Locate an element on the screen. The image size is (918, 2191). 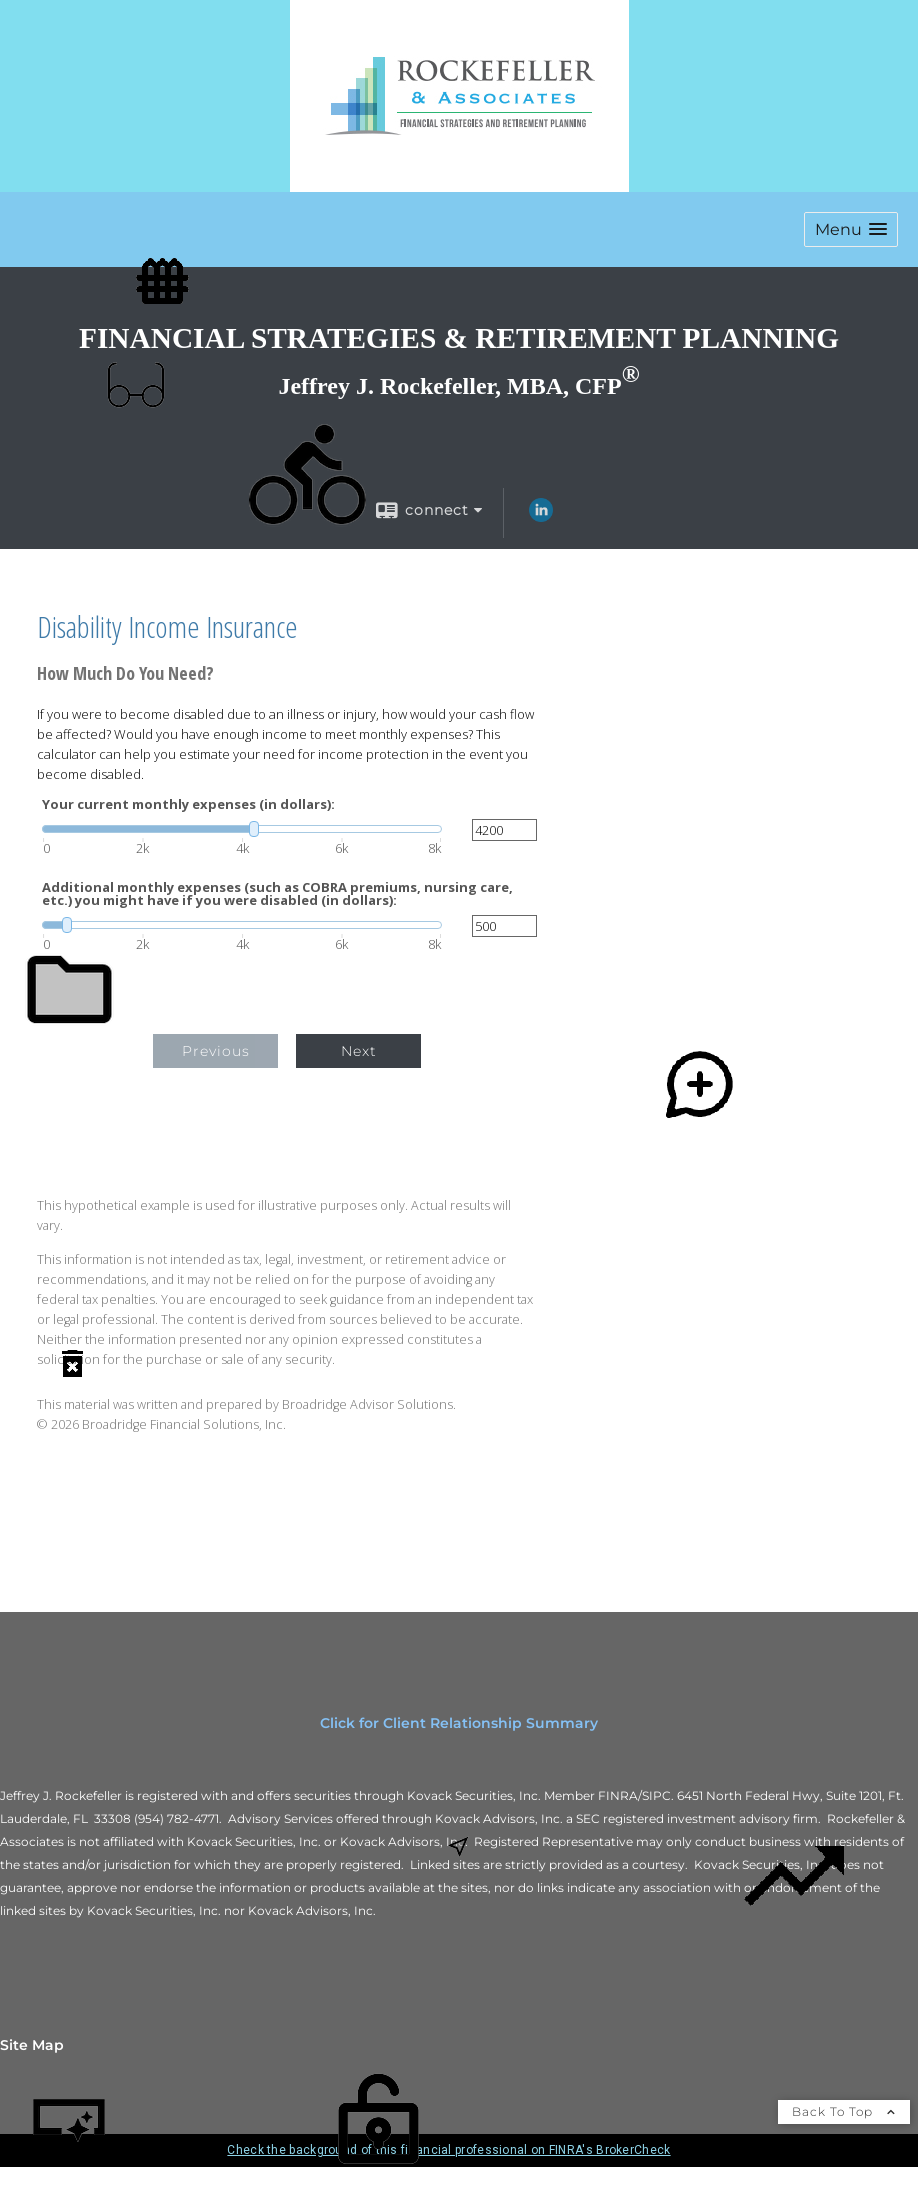
view trending or popular content is located at coordinates (794, 1876).